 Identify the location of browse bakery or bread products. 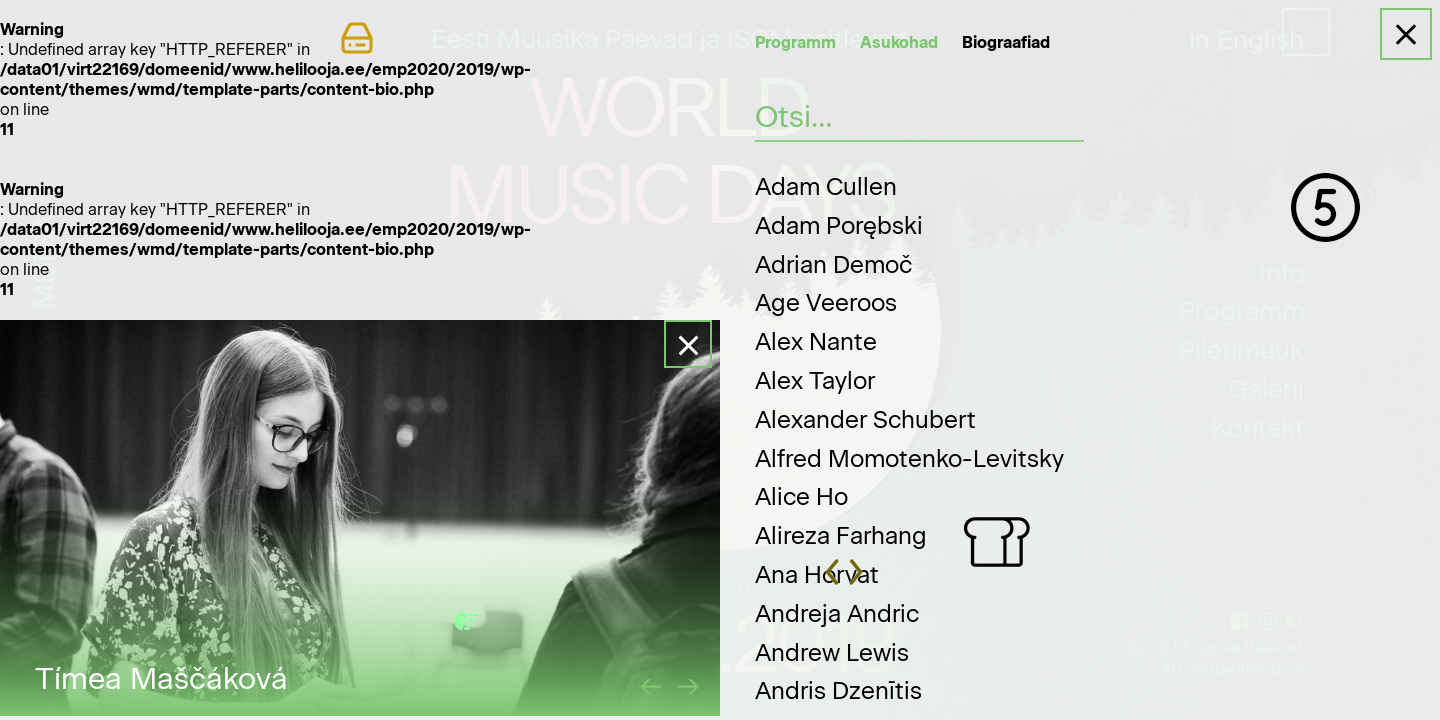
(998, 542).